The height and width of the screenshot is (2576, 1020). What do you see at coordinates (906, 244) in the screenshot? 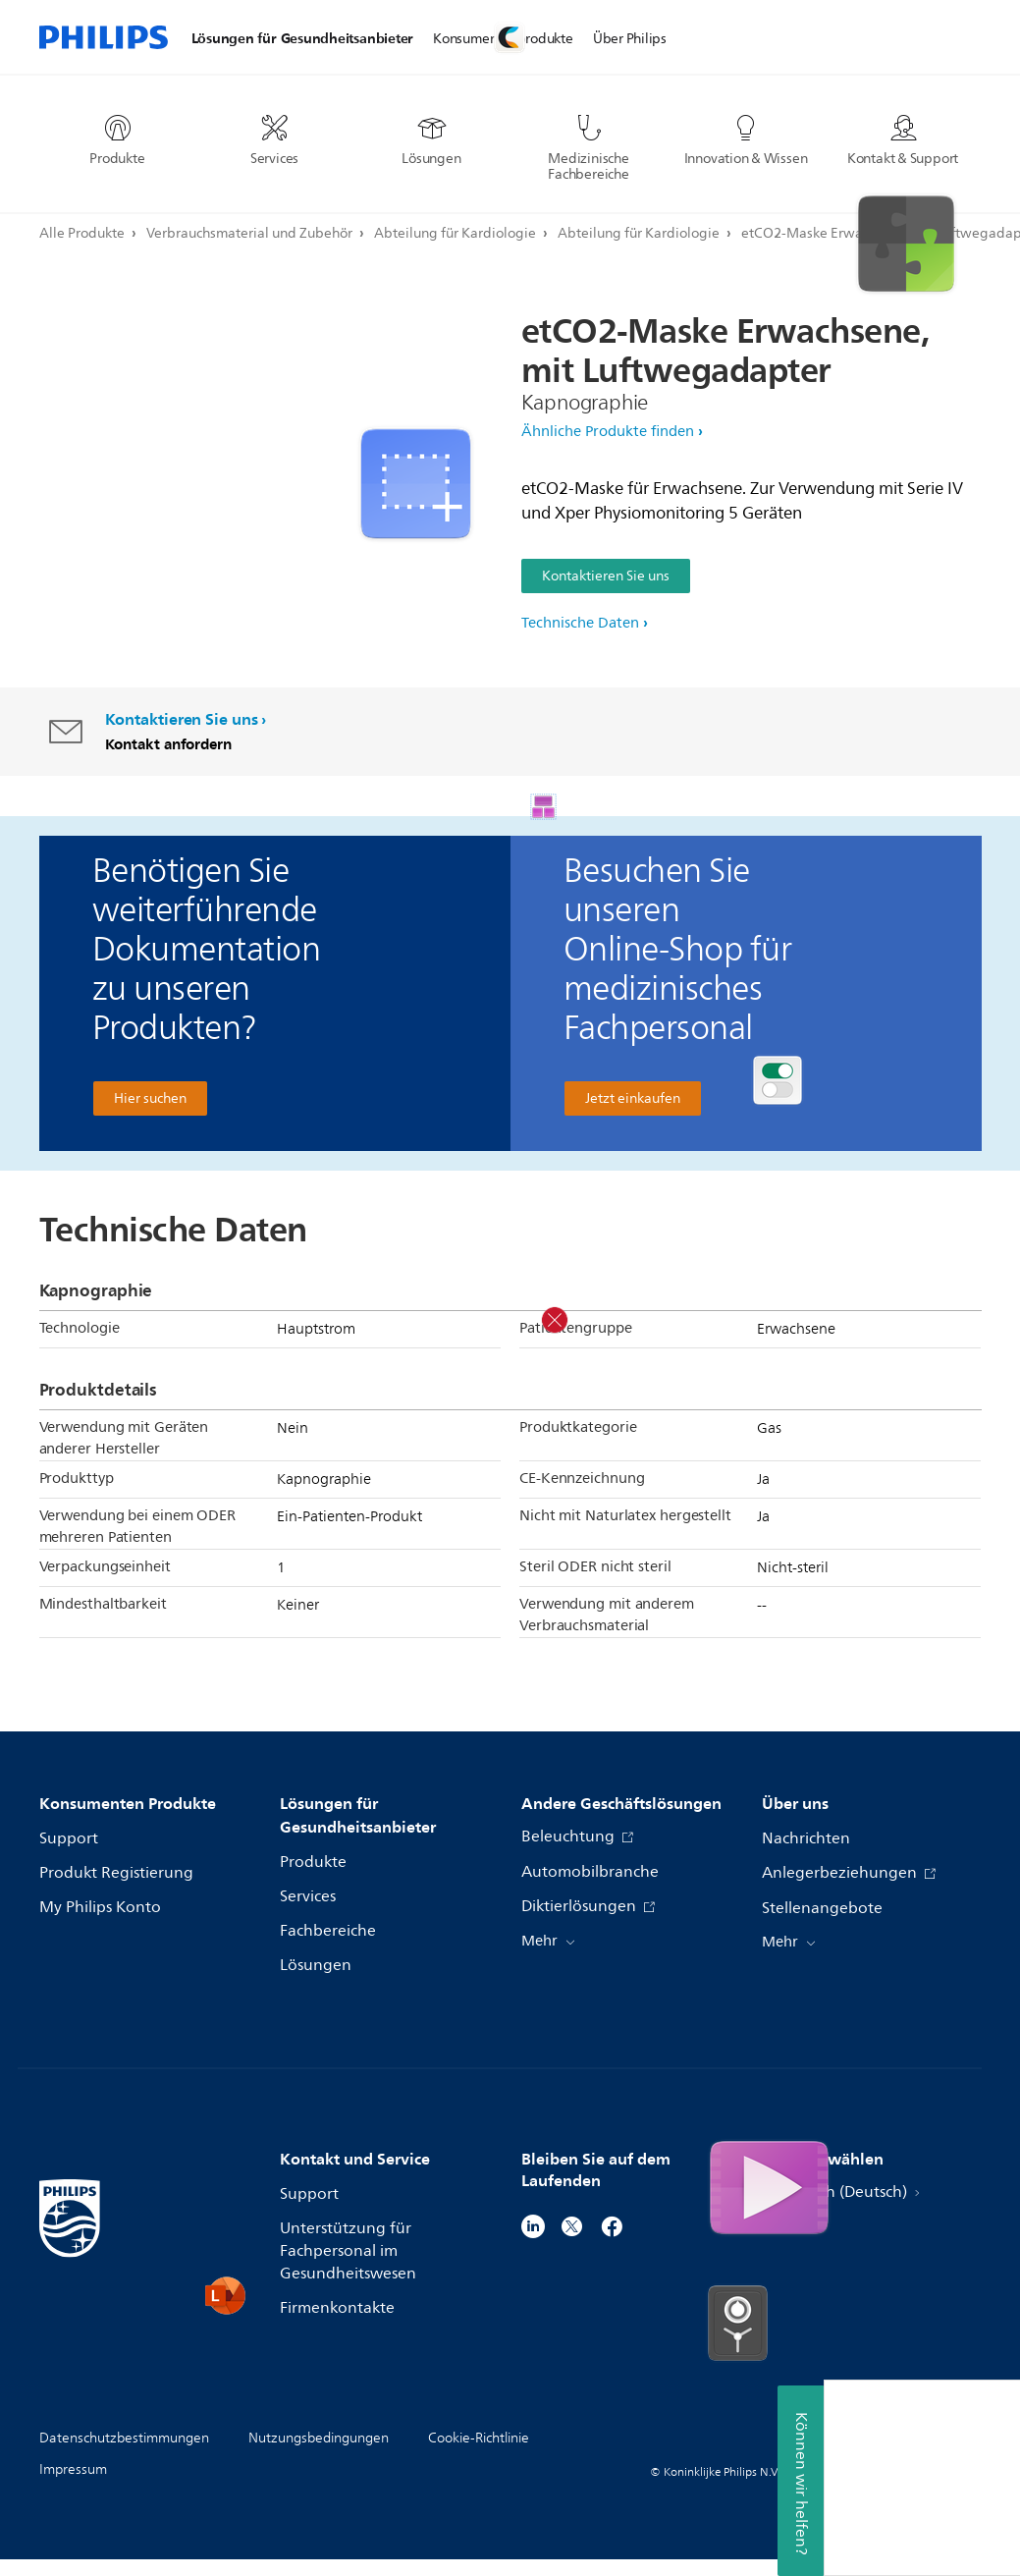
I see `open the extensions manager` at bounding box center [906, 244].